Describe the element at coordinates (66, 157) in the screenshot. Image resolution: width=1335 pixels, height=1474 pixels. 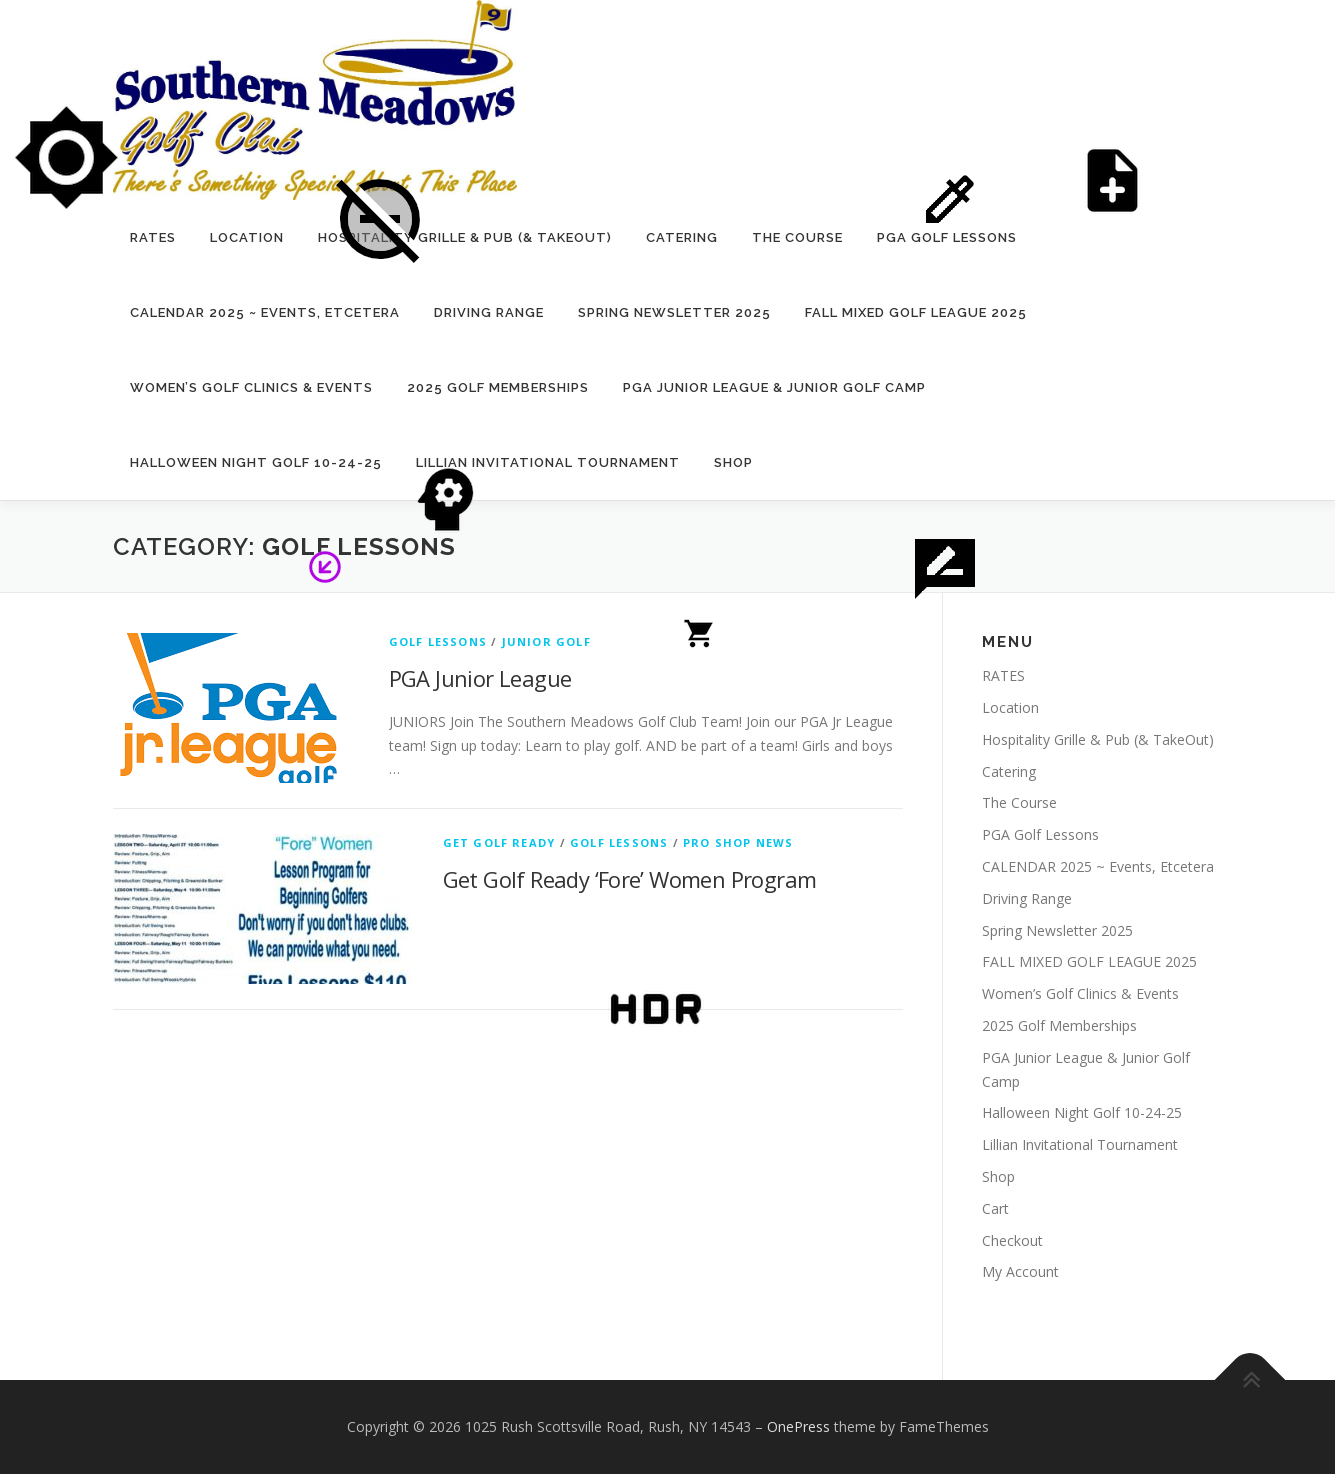
I see `increase screen brightness` at that location.